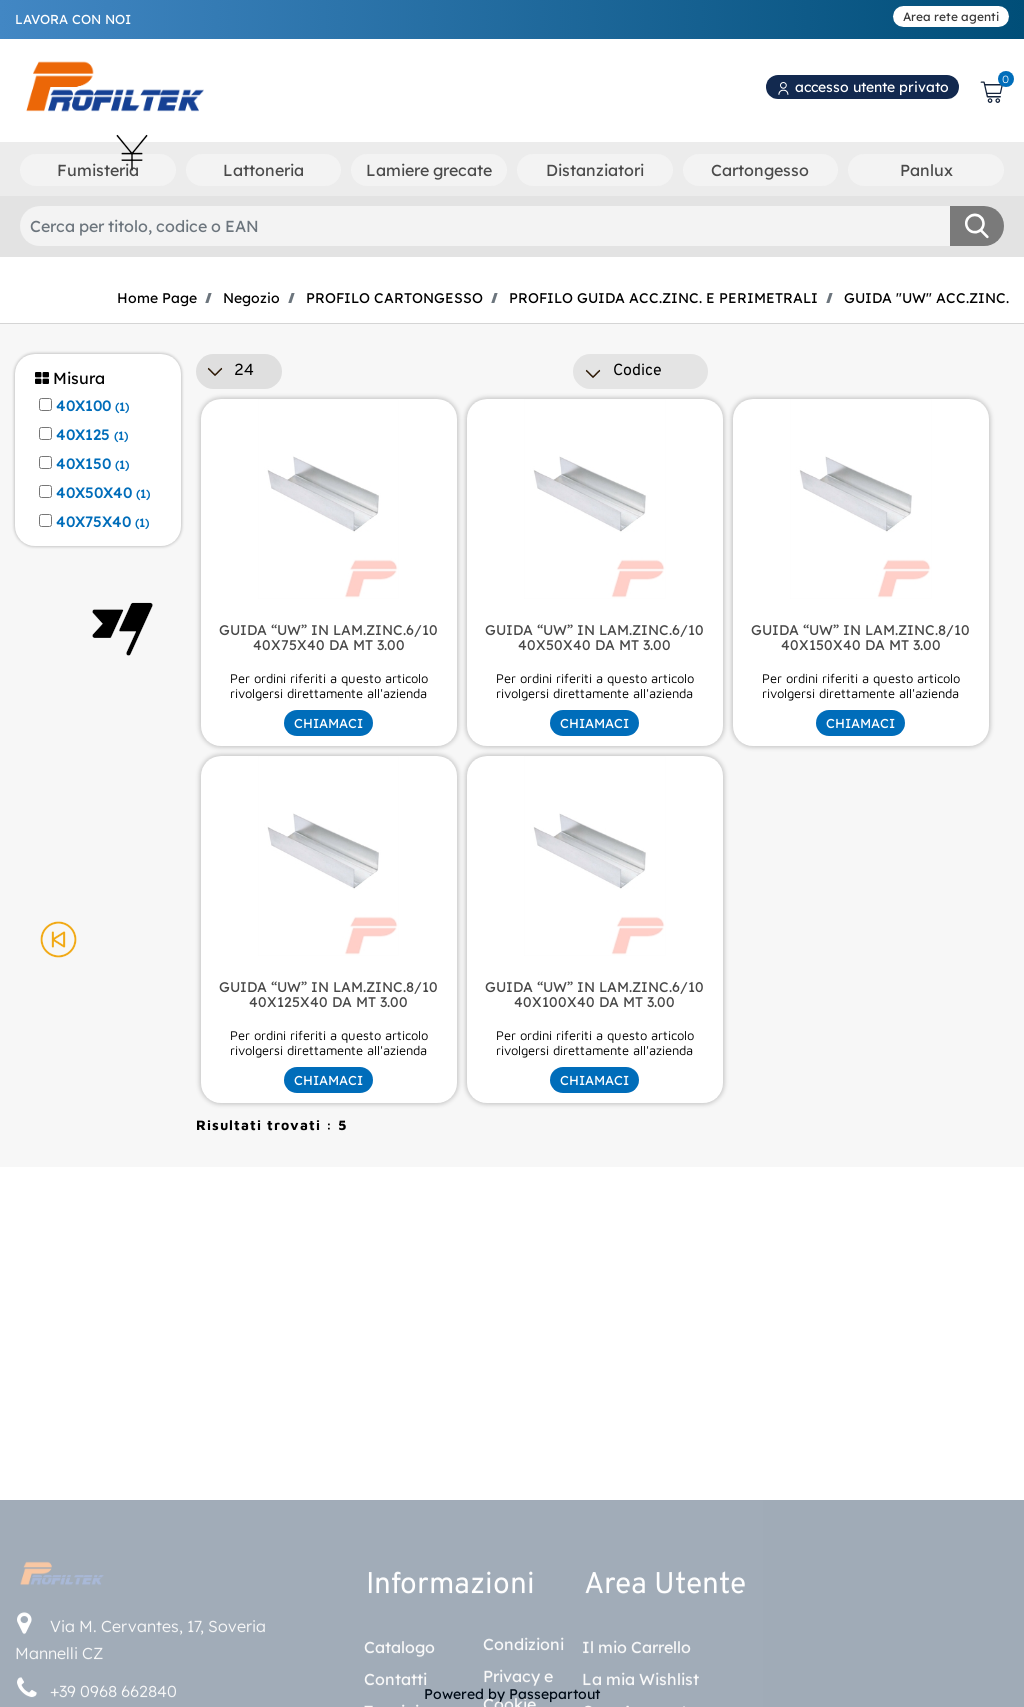 Image resolution: width=1024 pixels, height=1707 pixels. Describe the element at coordinates (122, 627) in the screenshot. I see `flag or bookmark content for later review` at that location.